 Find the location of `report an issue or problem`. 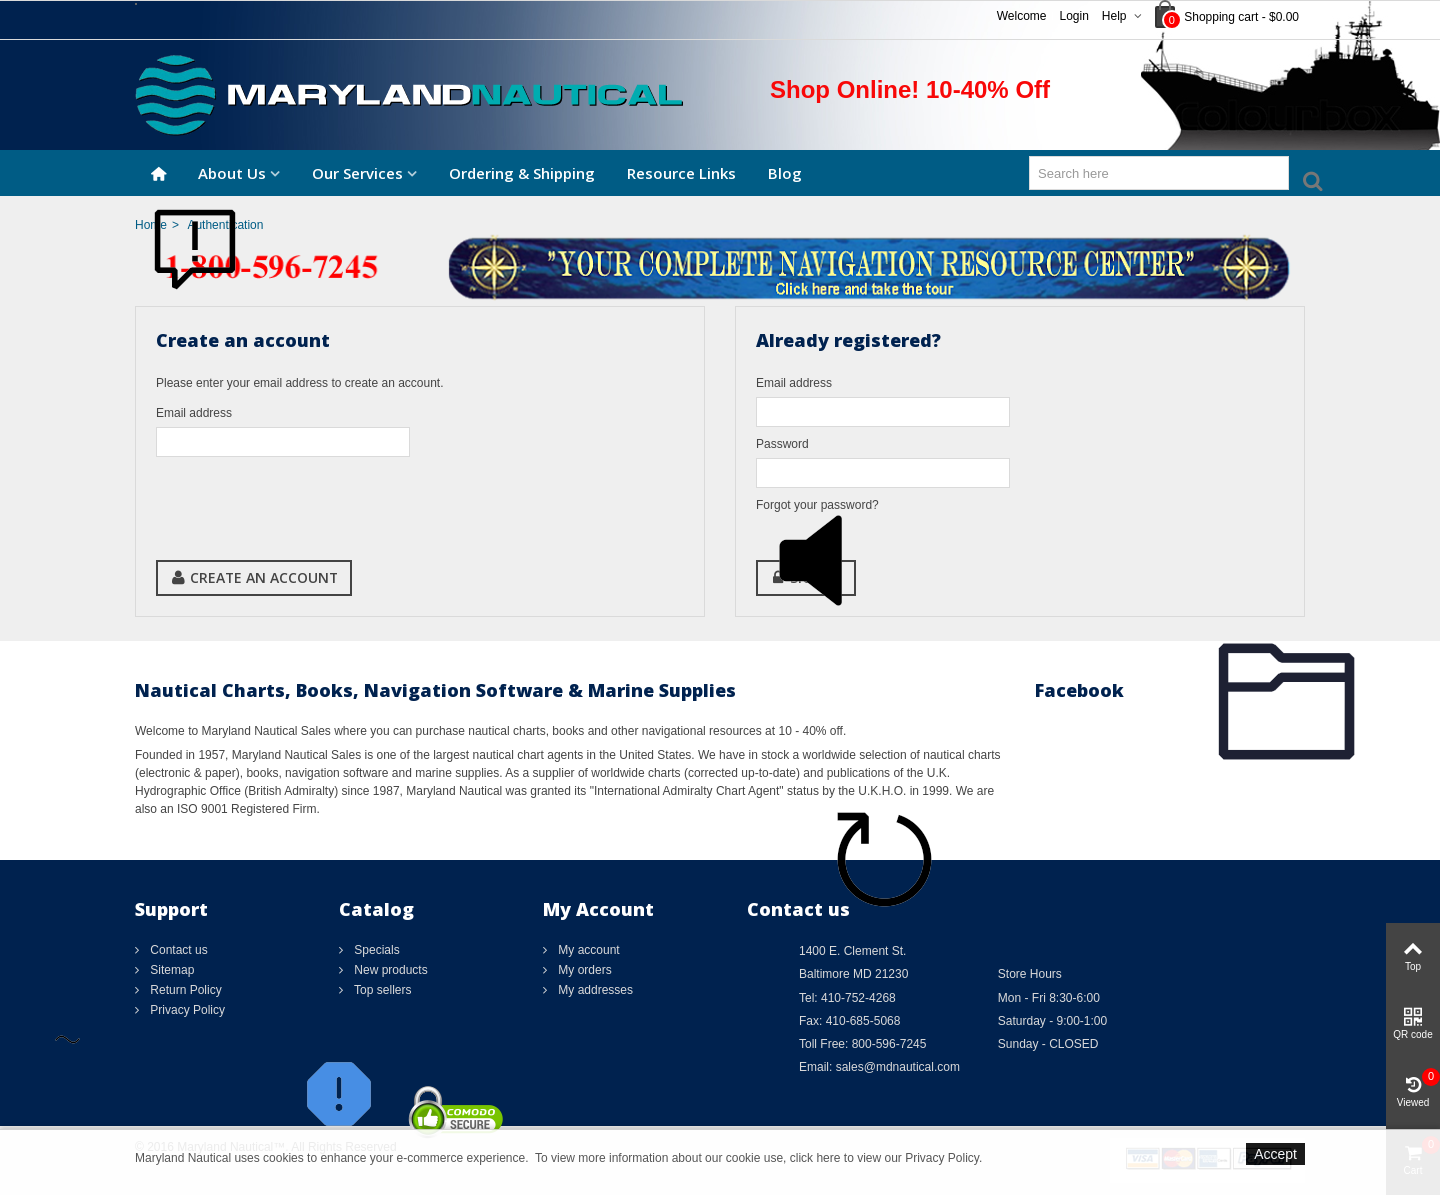

report an issue or problem is located at coordinates (195, 250).